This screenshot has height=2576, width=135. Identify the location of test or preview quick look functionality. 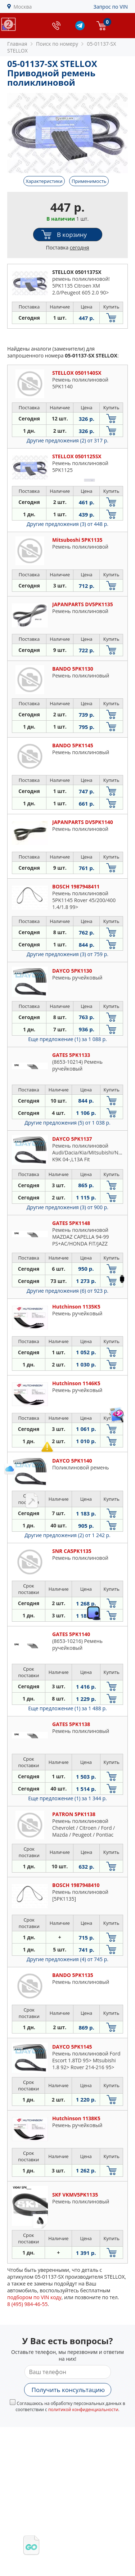
(117, 1415).